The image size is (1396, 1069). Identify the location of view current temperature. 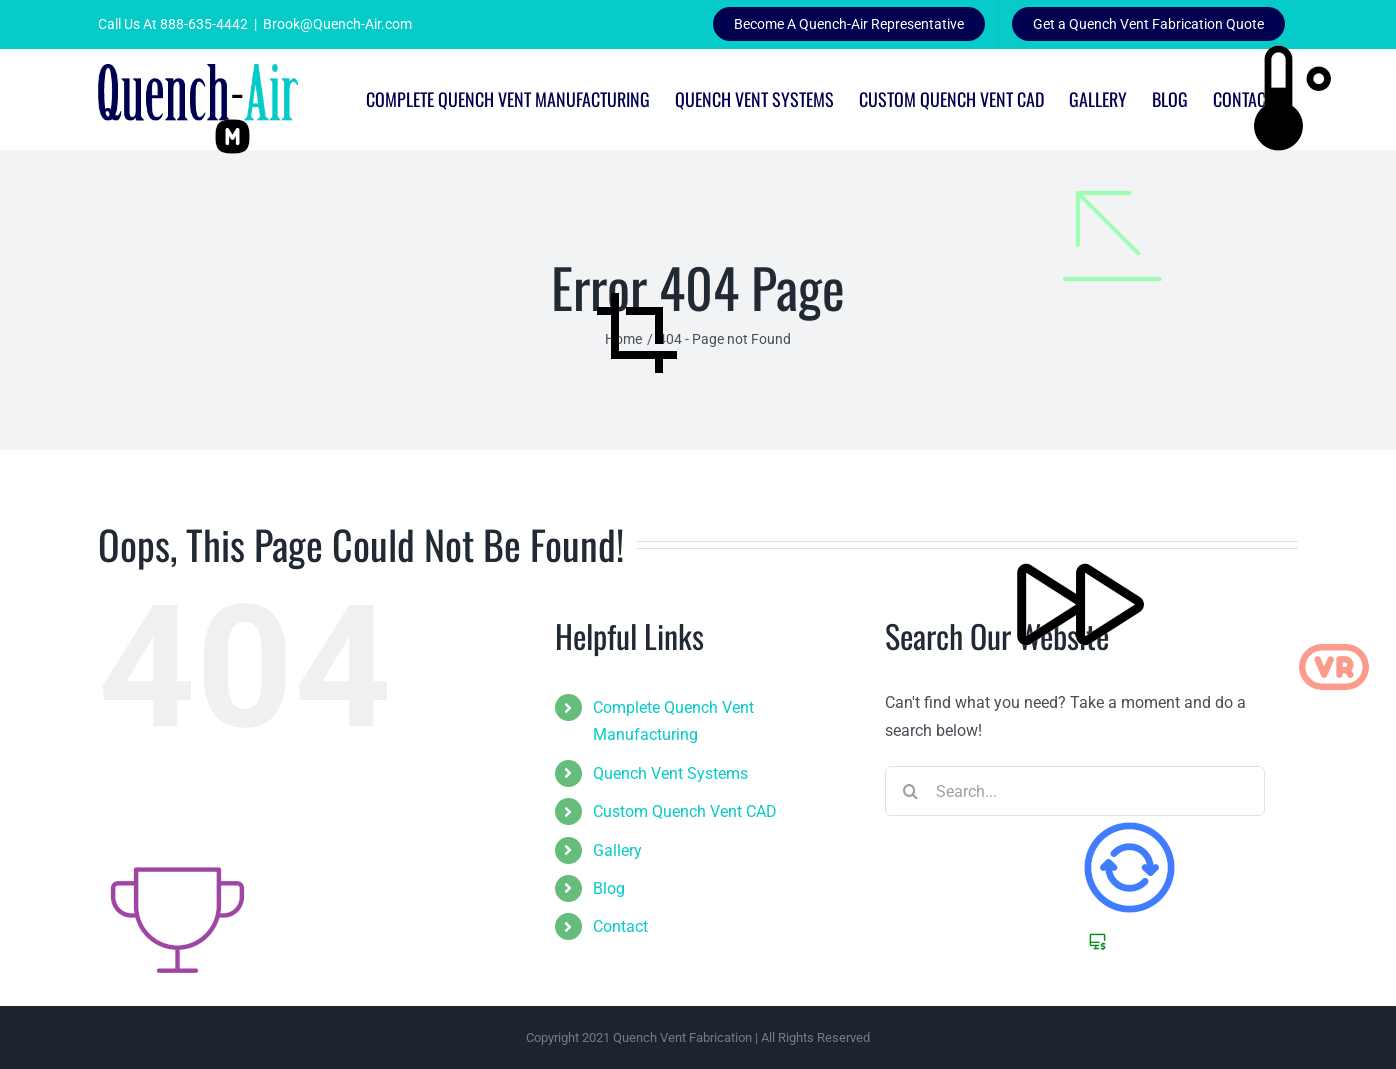
(1282, 98).